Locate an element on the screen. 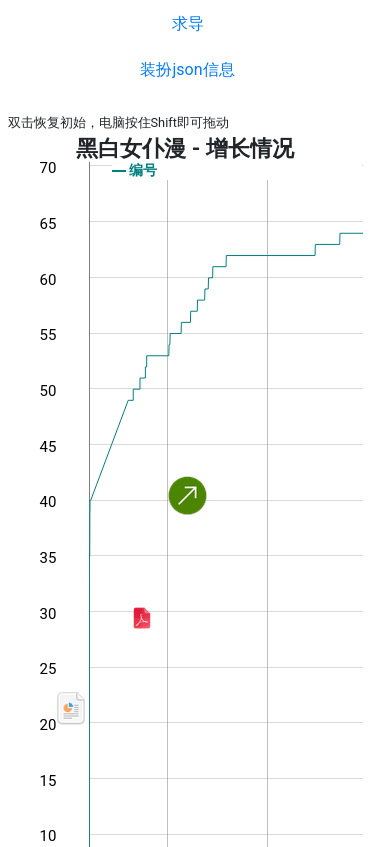 The height and width of the screenshot is (847, 375). indicates a symbolic link or shortcut to another file is located at coordinates (187, 495).